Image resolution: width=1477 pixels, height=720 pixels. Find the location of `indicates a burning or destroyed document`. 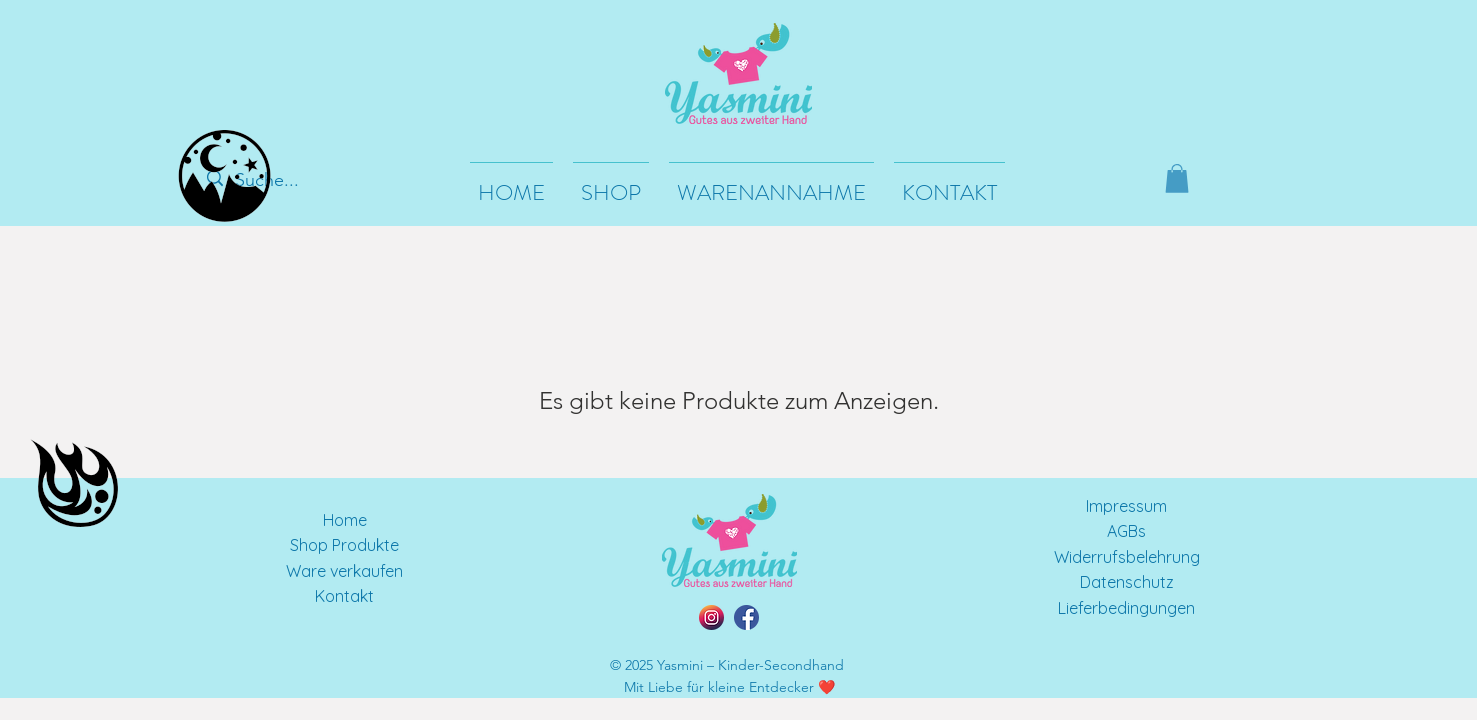

indicates a burning or destroyed document is located at coordinates (74, 483).